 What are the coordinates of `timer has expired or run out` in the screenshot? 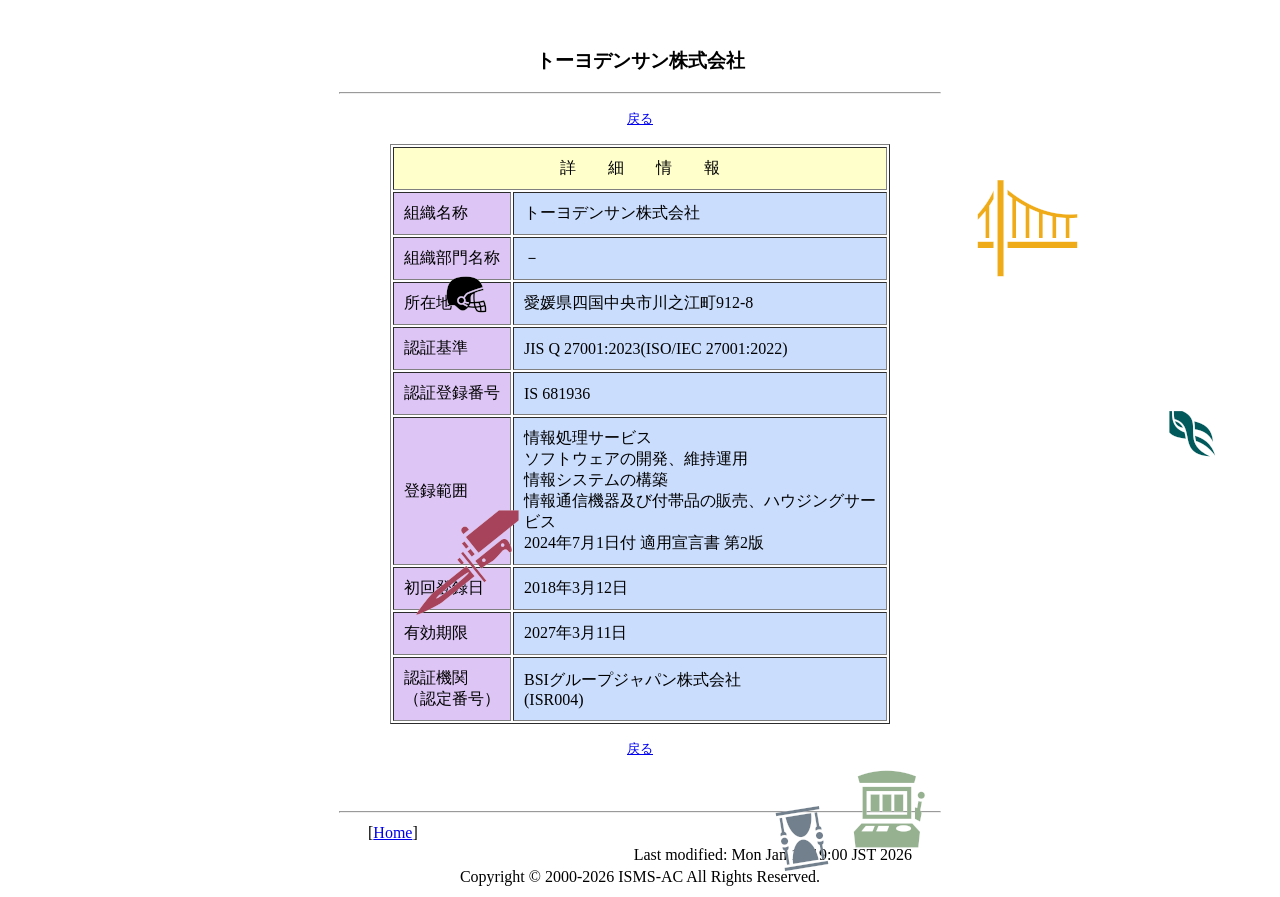 It's located at (800, 838).